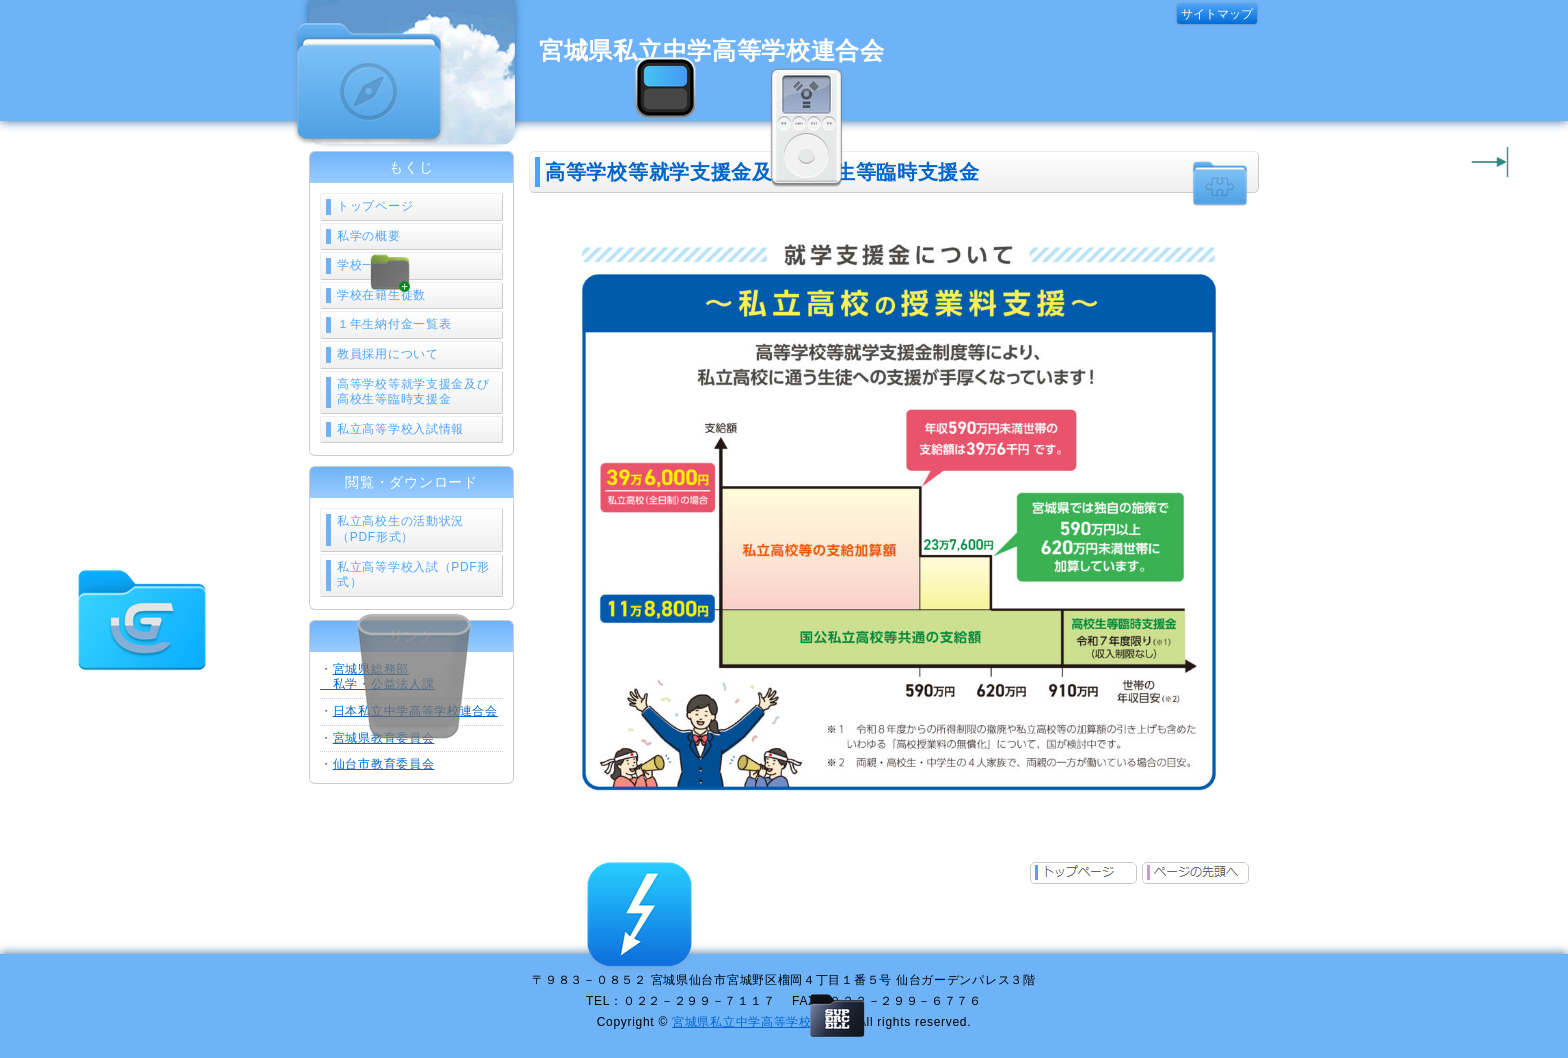 Image resolution: width=1568 pixels, height=1058 pixels. What do you see at coordinates (390, 272) in the screenshot?
I see `create a new folder` at bounding box center [390, 272].